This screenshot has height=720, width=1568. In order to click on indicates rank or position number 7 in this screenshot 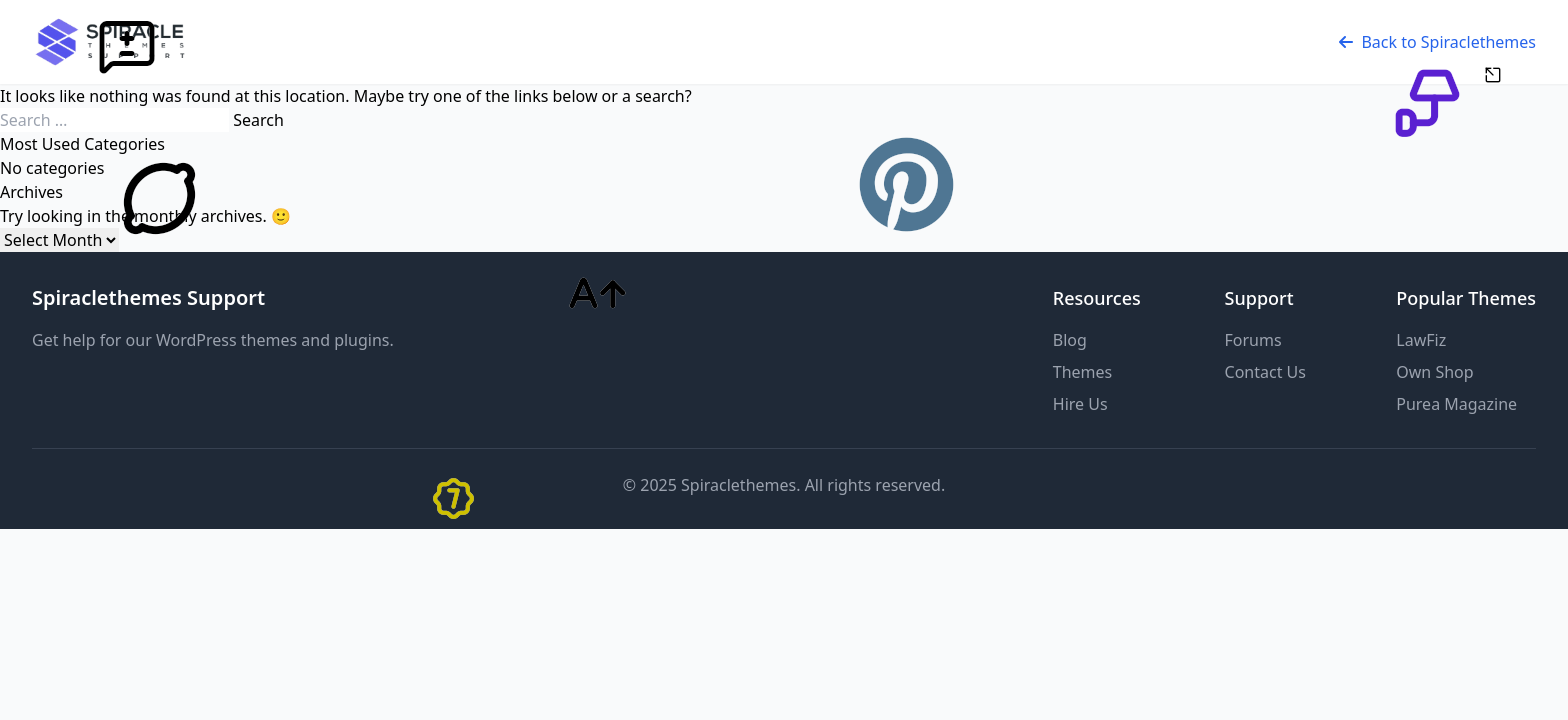, I will do `click(453, 498)`.